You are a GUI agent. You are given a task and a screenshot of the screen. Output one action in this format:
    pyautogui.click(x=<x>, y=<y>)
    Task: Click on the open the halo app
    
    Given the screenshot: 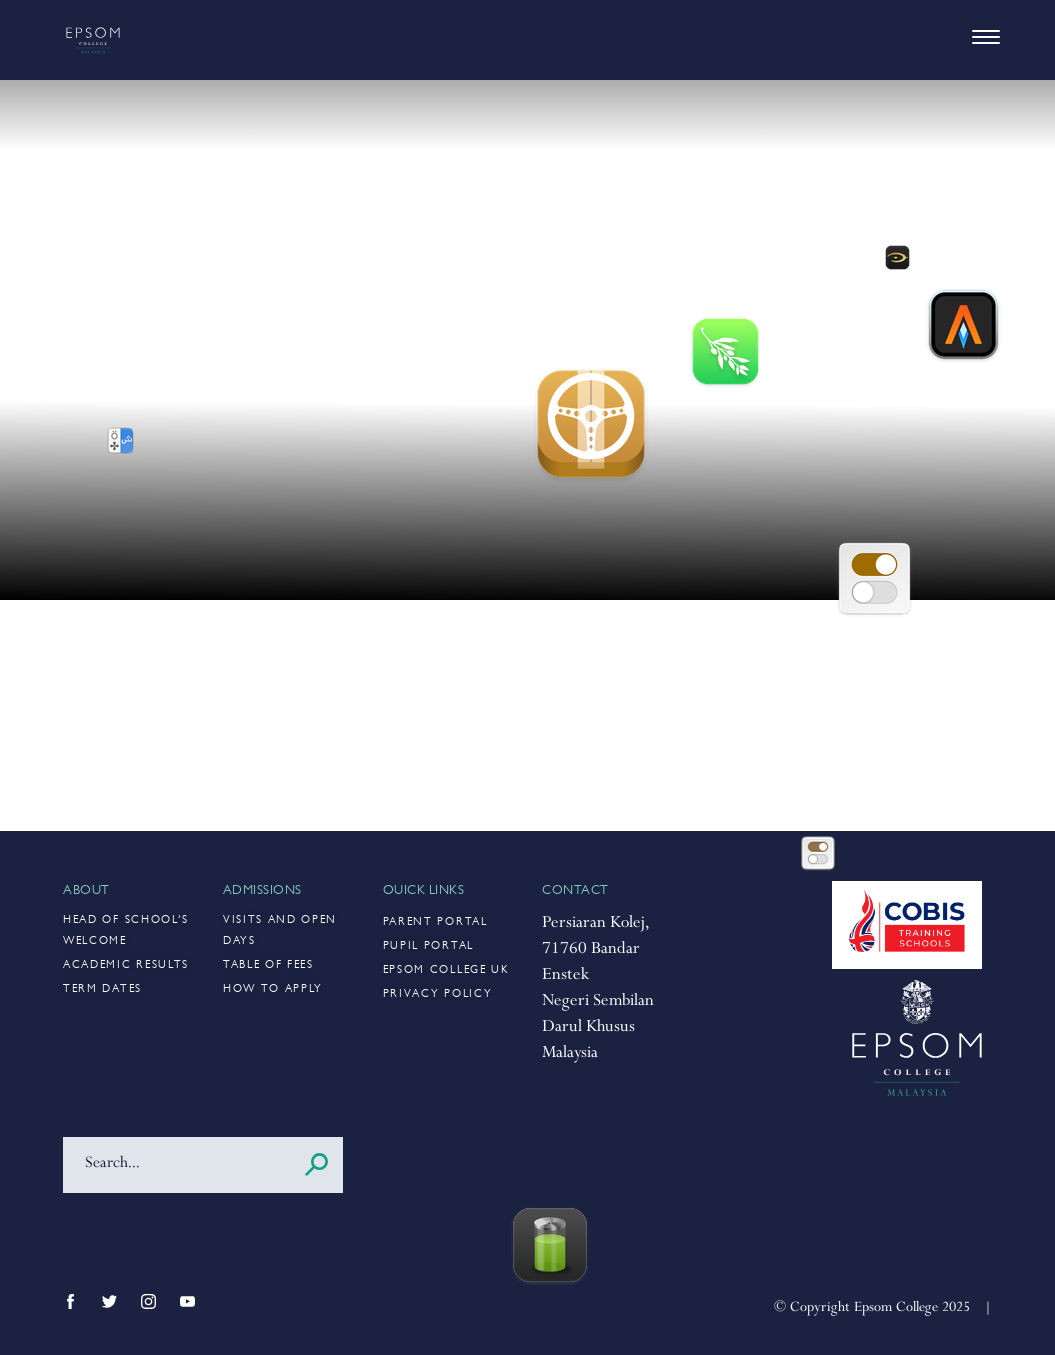 What is the action you would take?
    pyautogui.click(x=897, y=257)
    